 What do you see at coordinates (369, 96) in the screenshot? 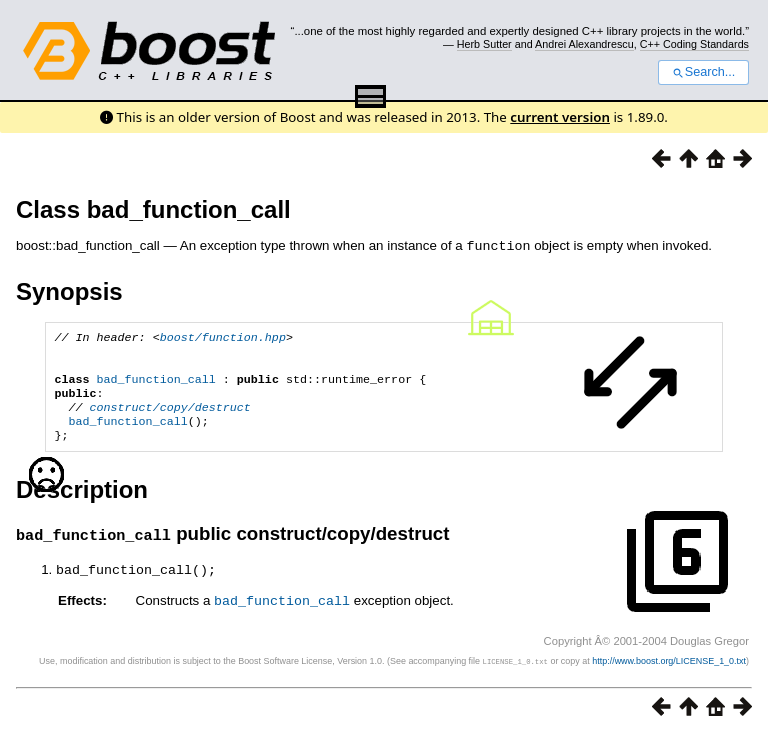
I see `switch to stream or list view` at bounding box center [369, 96].